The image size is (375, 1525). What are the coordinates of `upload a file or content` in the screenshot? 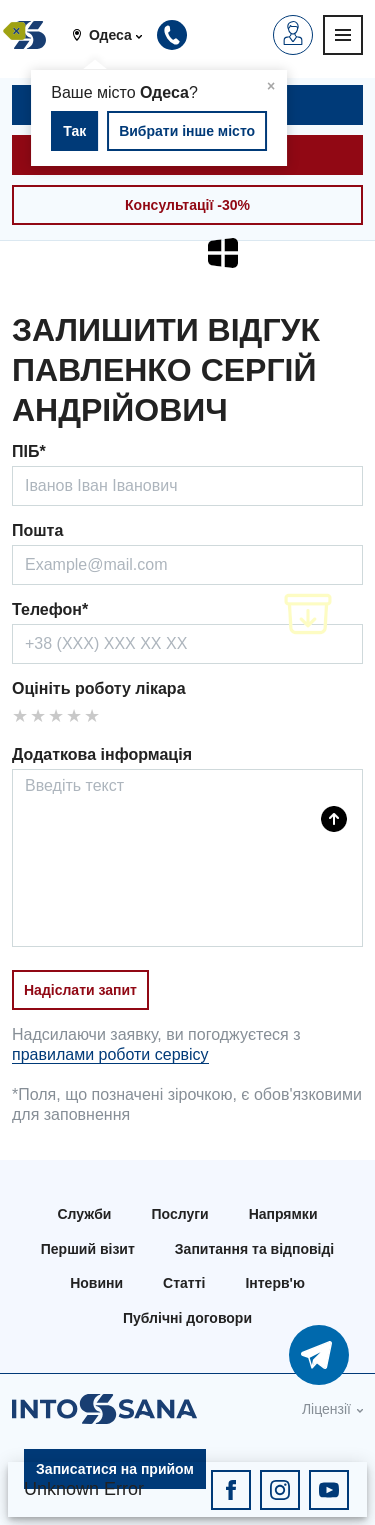 It's located at (334, 819).